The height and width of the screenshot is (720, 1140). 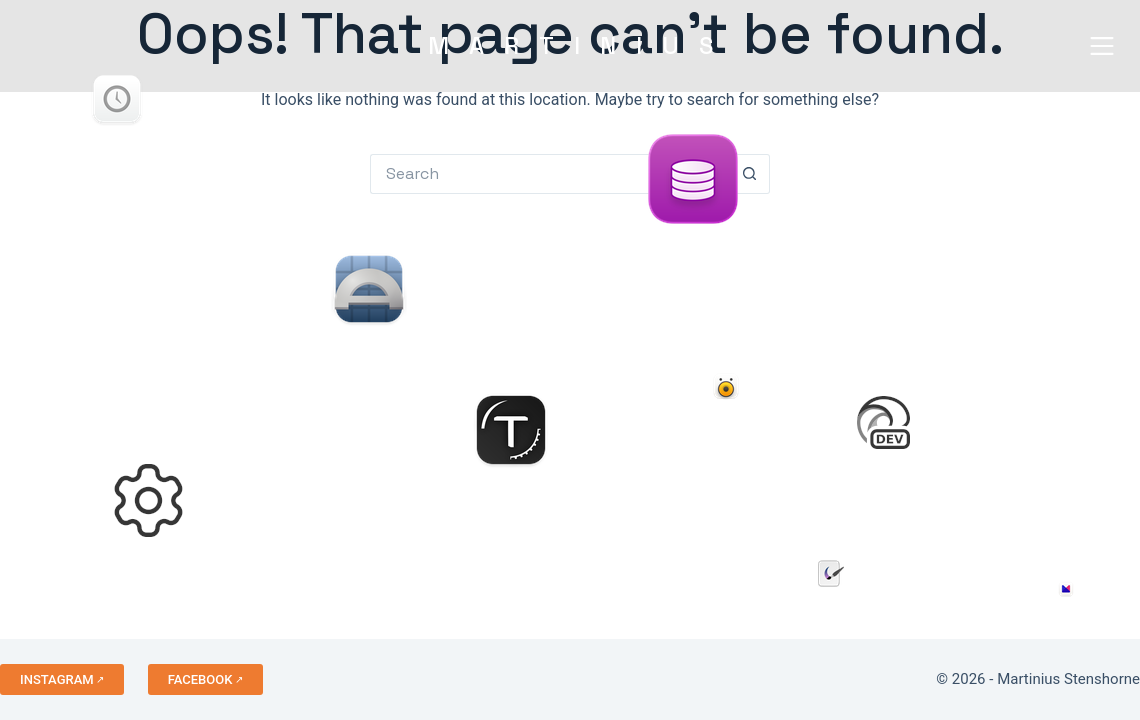 I want to click on access system settings, so click(x=148, y=500).